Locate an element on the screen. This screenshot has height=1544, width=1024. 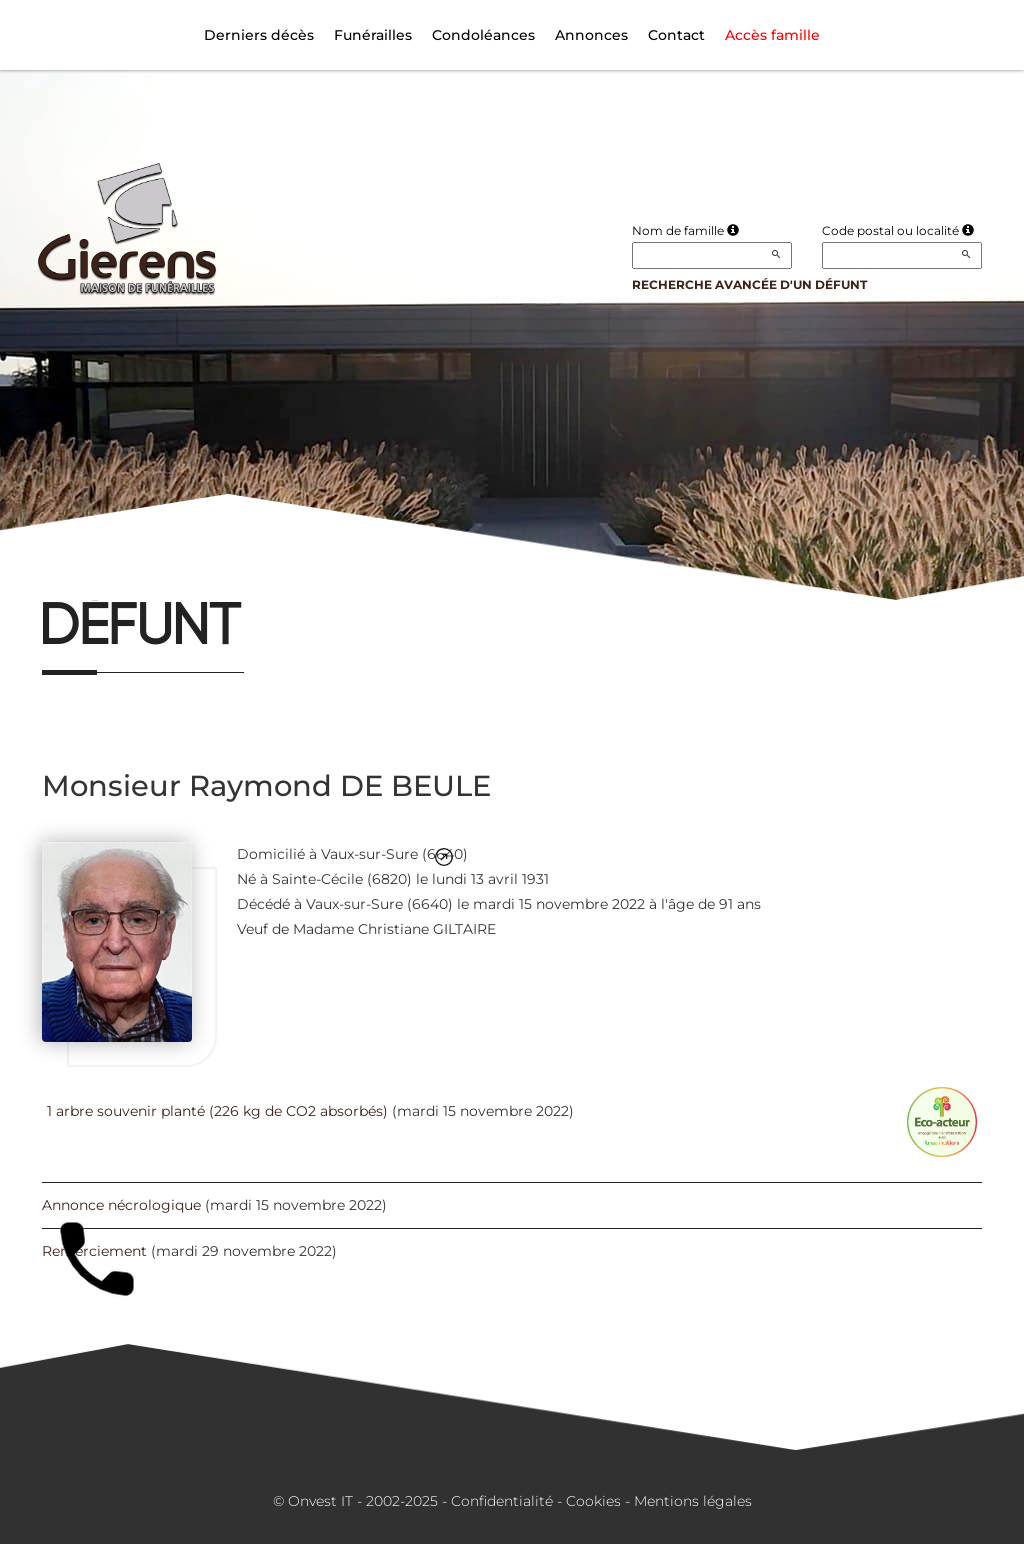
make a phone call is located at coordinates (97, 1259).